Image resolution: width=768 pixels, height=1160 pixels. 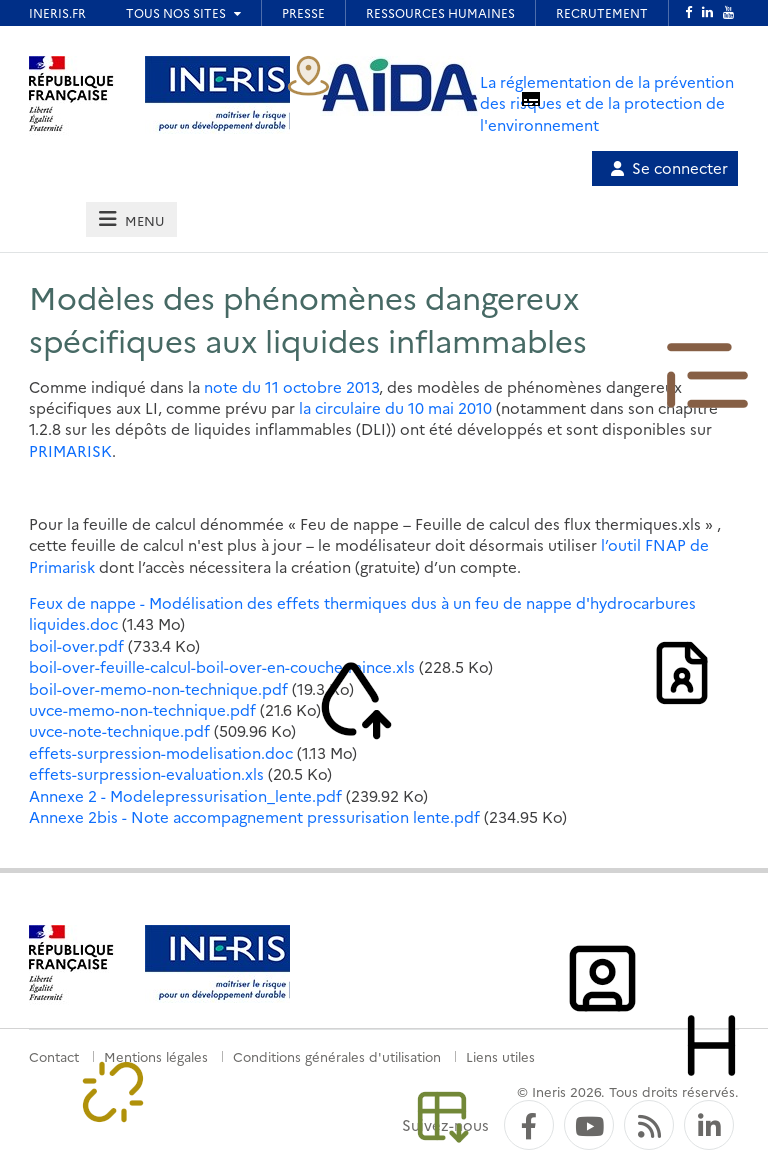 I want to click on insert a heading in a text document, so click(x=711, y=1045).